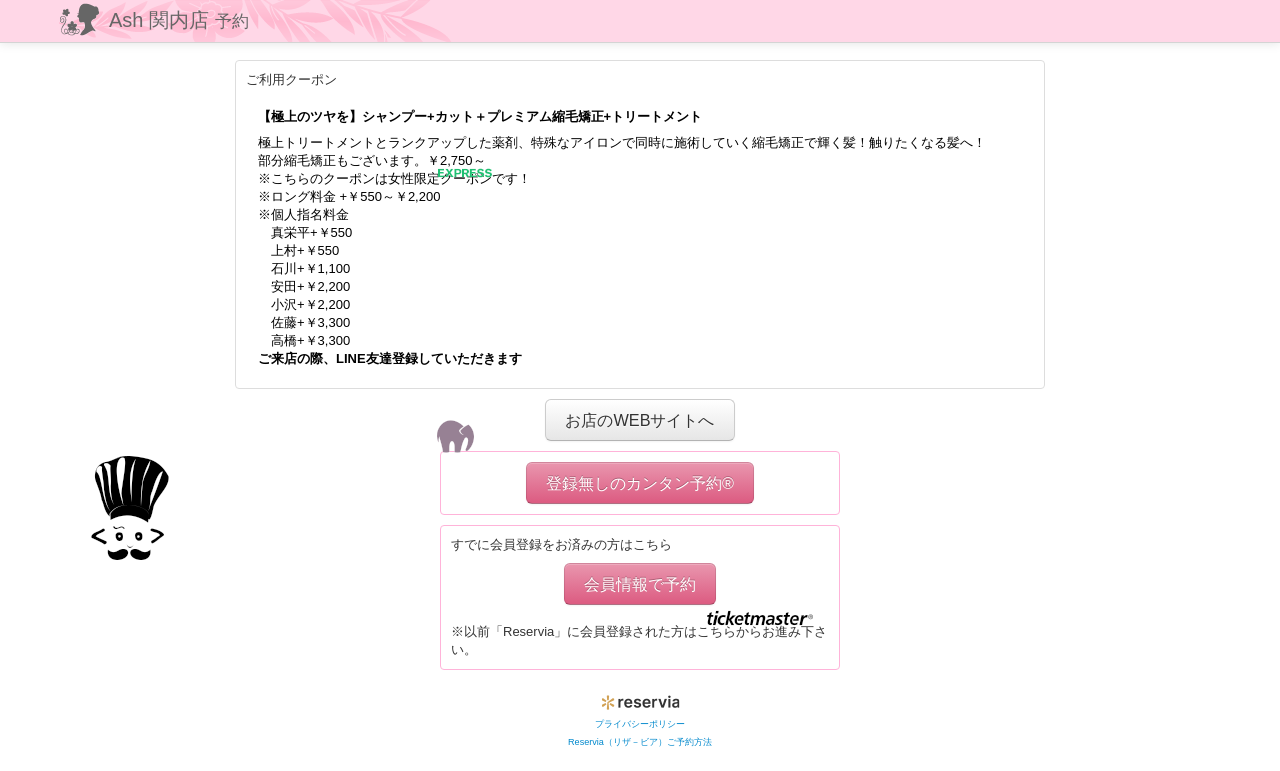 Image resolution: width=1280 pixels, height=771 pixels. Describe the element at coordinates (455, 436) in the screenshot. I see `launch MAMP local server application` at that location.